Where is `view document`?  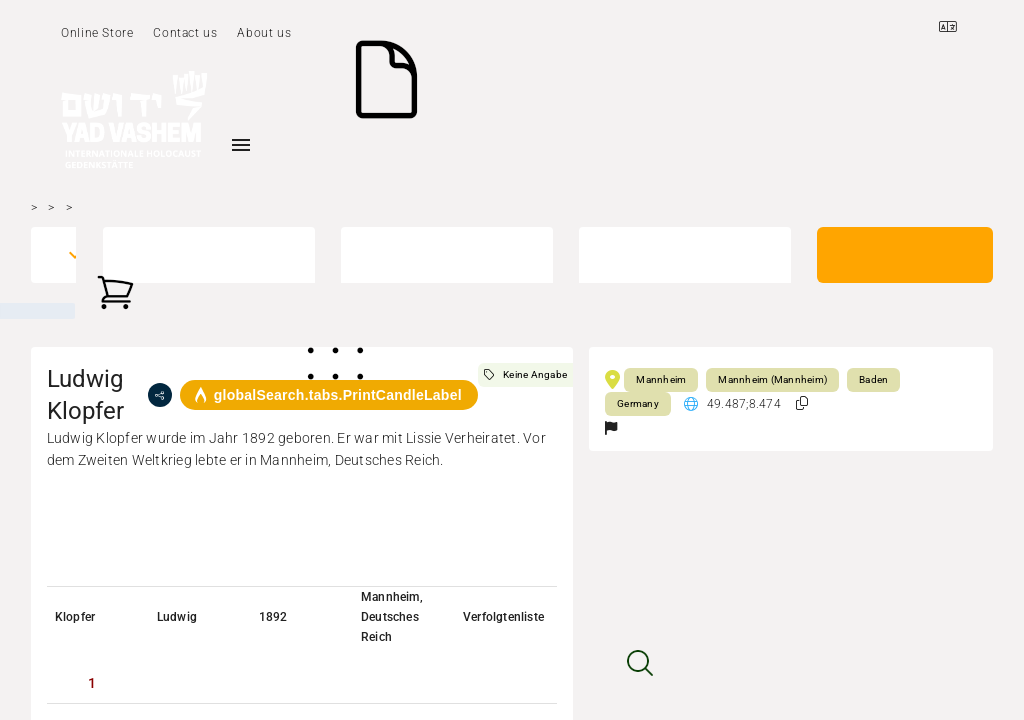 view document is located at coordinates (386, 79).